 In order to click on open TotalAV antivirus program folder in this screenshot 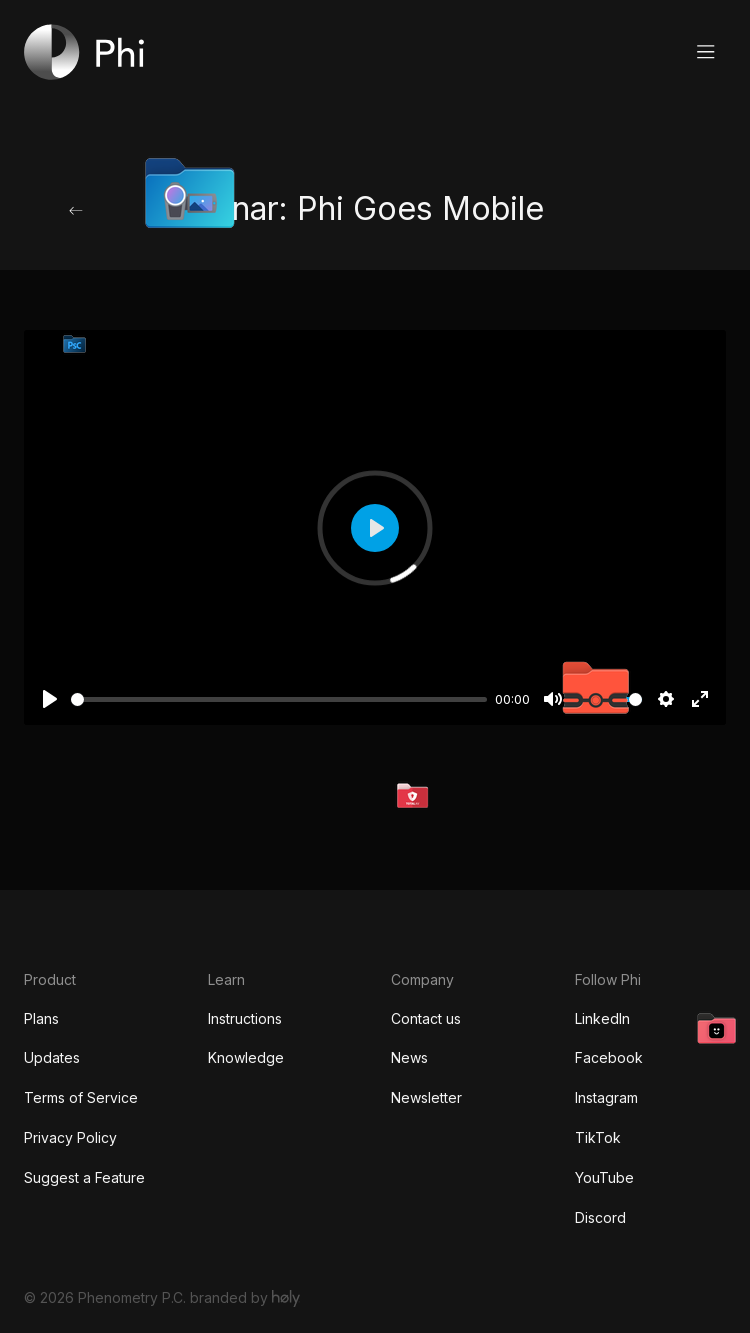, I will do `click(412, 796)`.